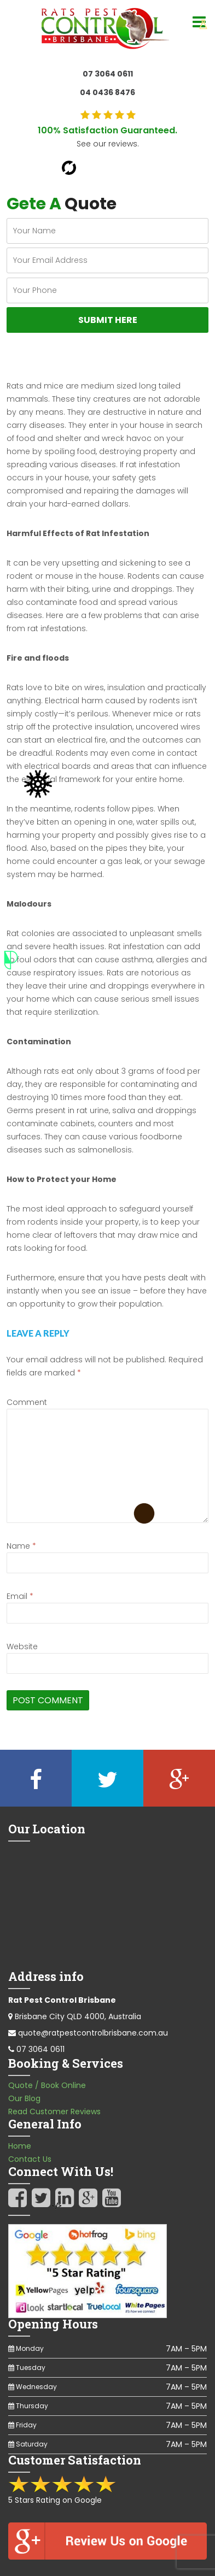  I want to click on unselected radio button or toggle option, so click(144, 1513).